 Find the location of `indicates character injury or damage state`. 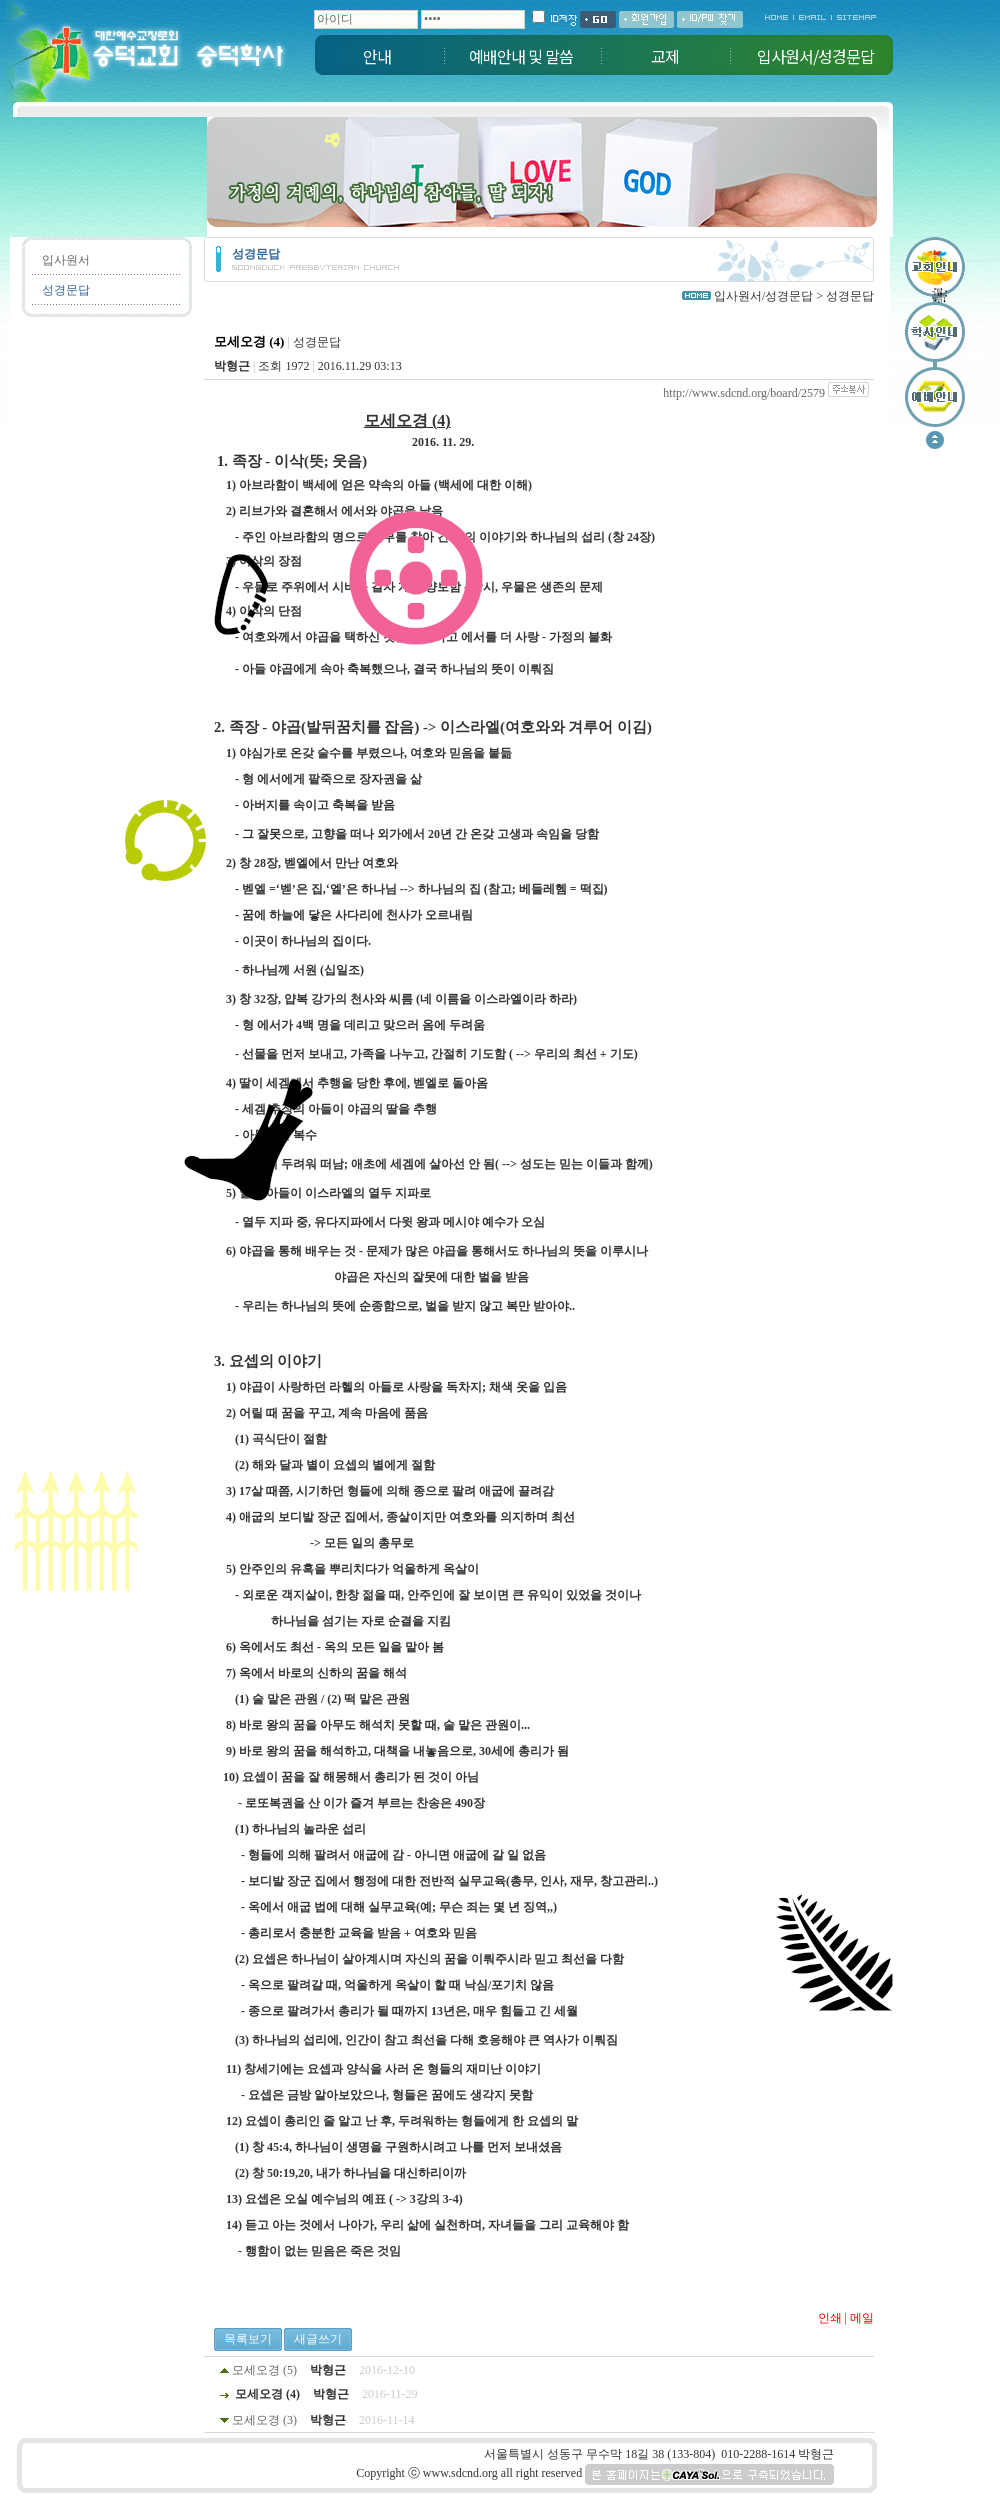

indicates character injury or damage state is located at coordinates (251, 1138).